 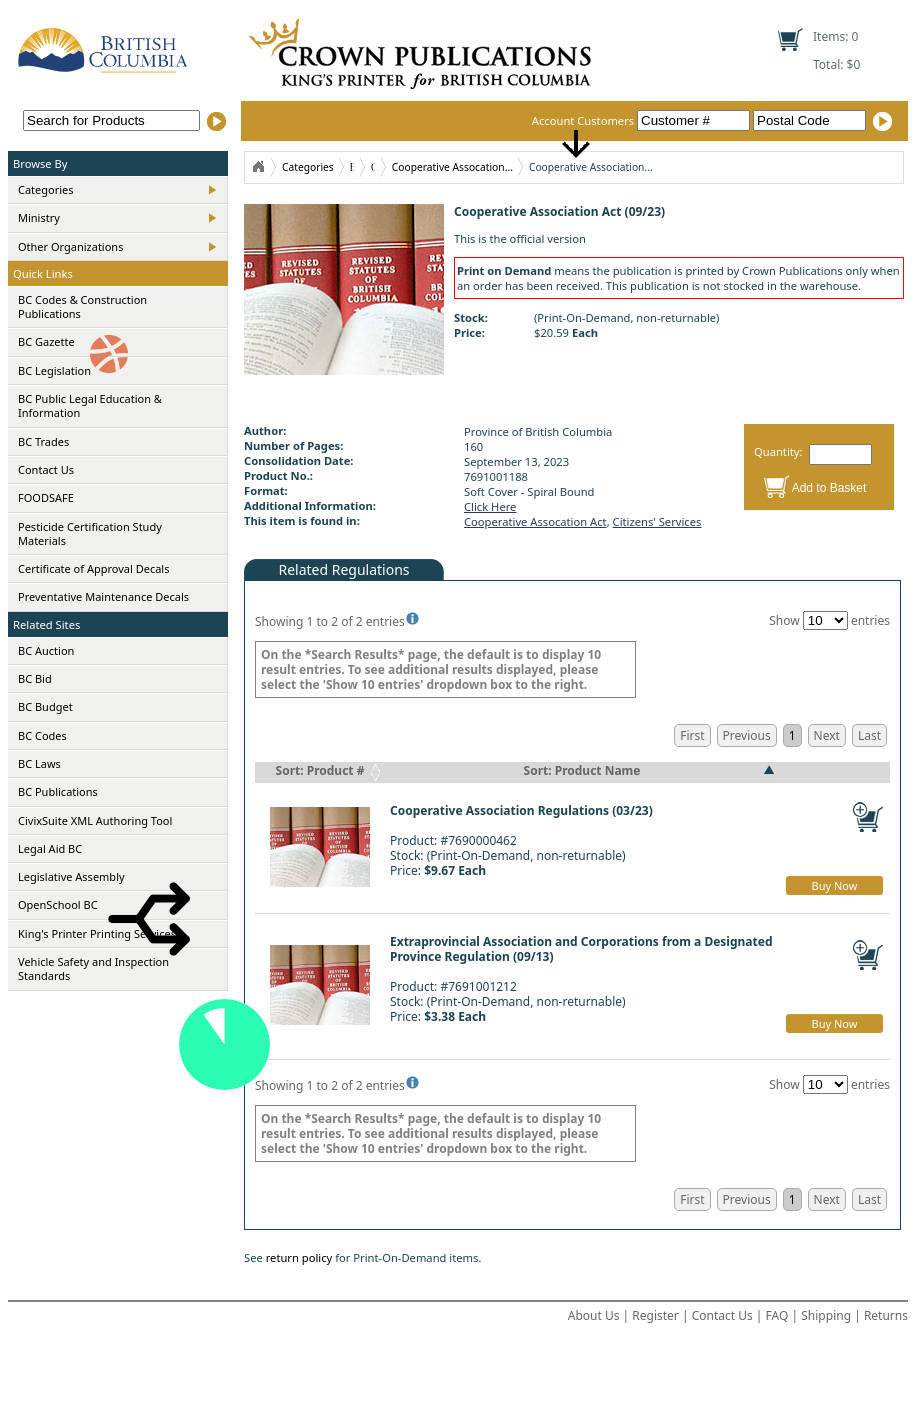 What do you see at coordinates (109, 354) in the screenshot?
I see `visit dribbble profile or portfolio` at bounding box center [109, 354].